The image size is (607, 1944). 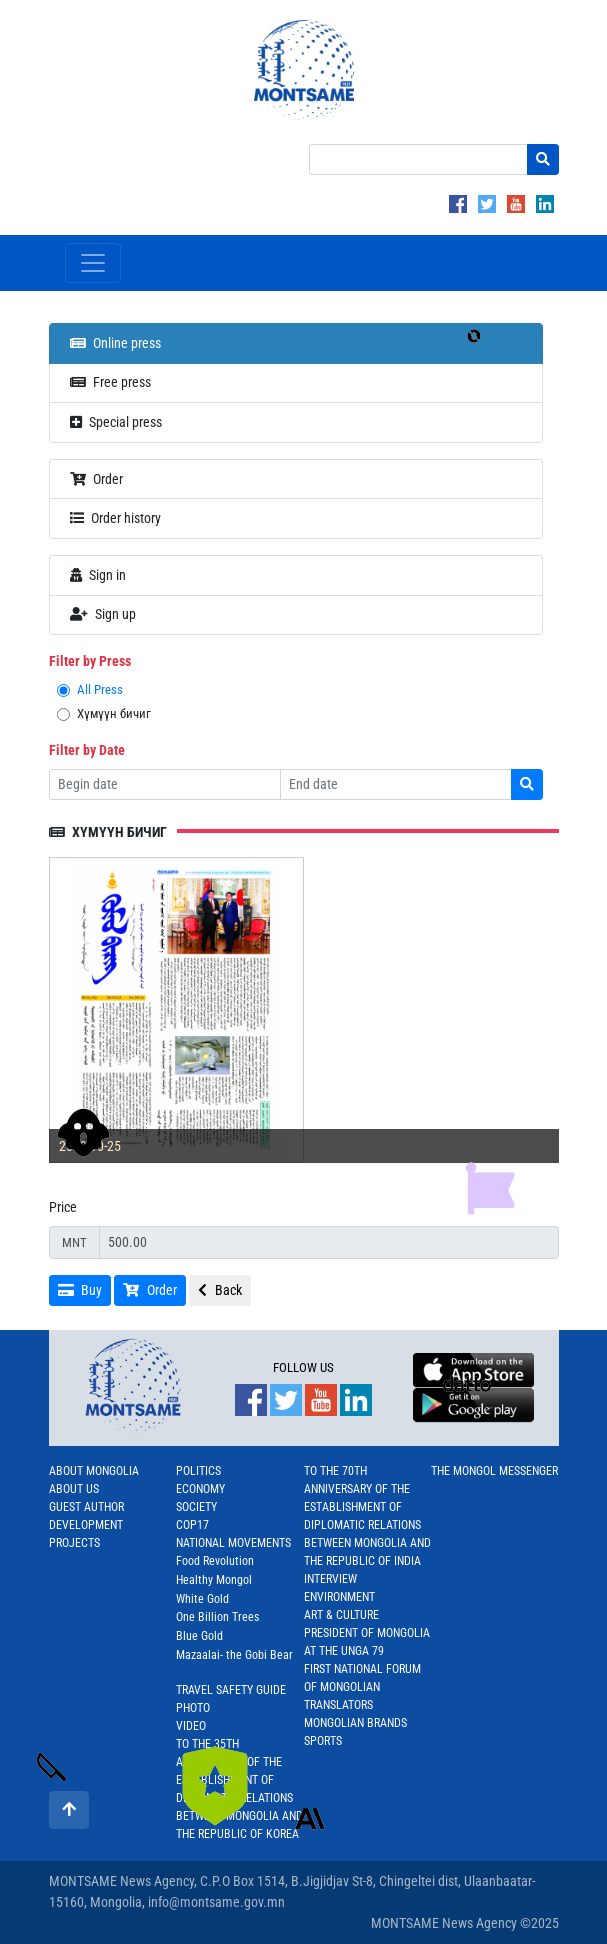 I want to click on ghost mode or incognito status indicator, so click(x=83, y=1132).